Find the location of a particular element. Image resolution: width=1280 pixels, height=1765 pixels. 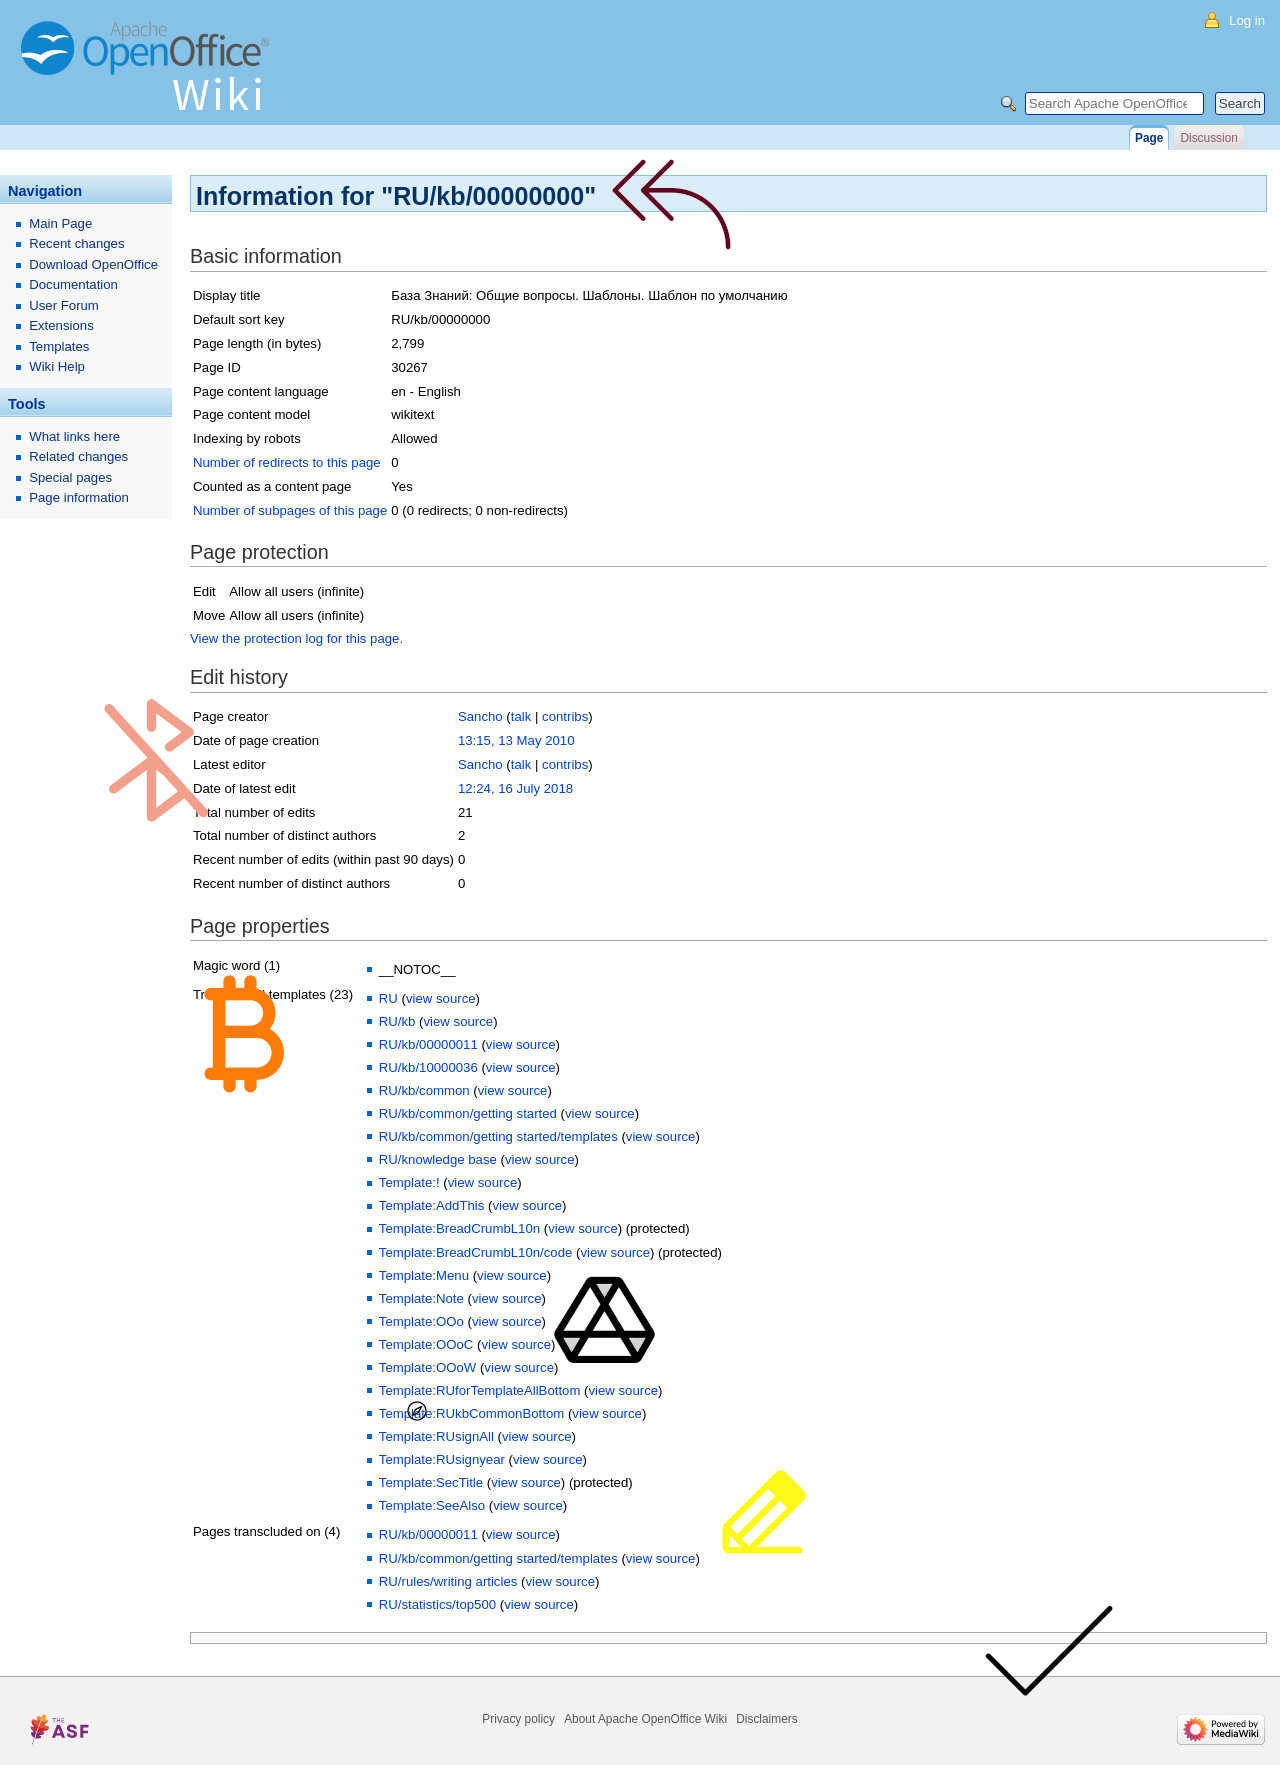

view bitcoin balance or wallet is located at coordinates (240, 1036).